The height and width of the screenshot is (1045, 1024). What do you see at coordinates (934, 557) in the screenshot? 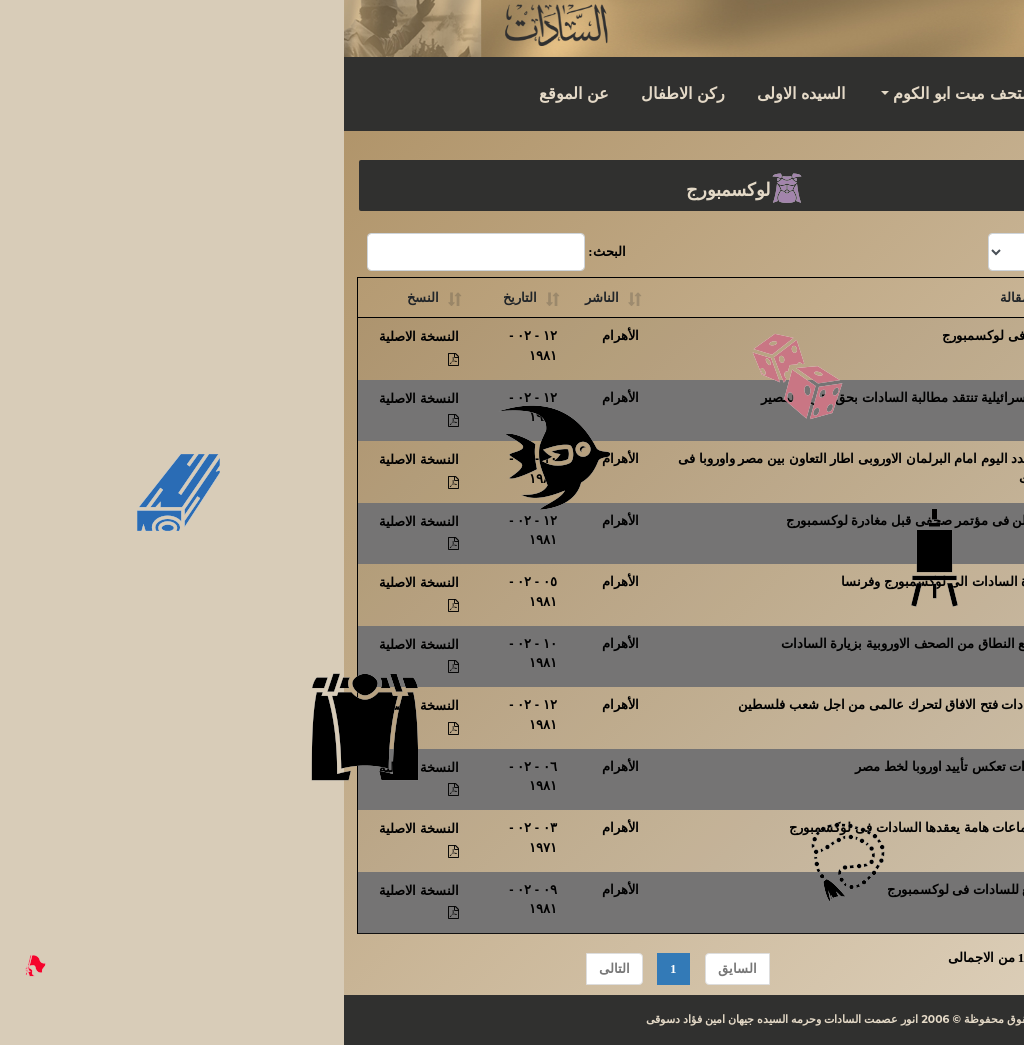
I see `open drawing or painting tools` at bounding box center [934, 557].